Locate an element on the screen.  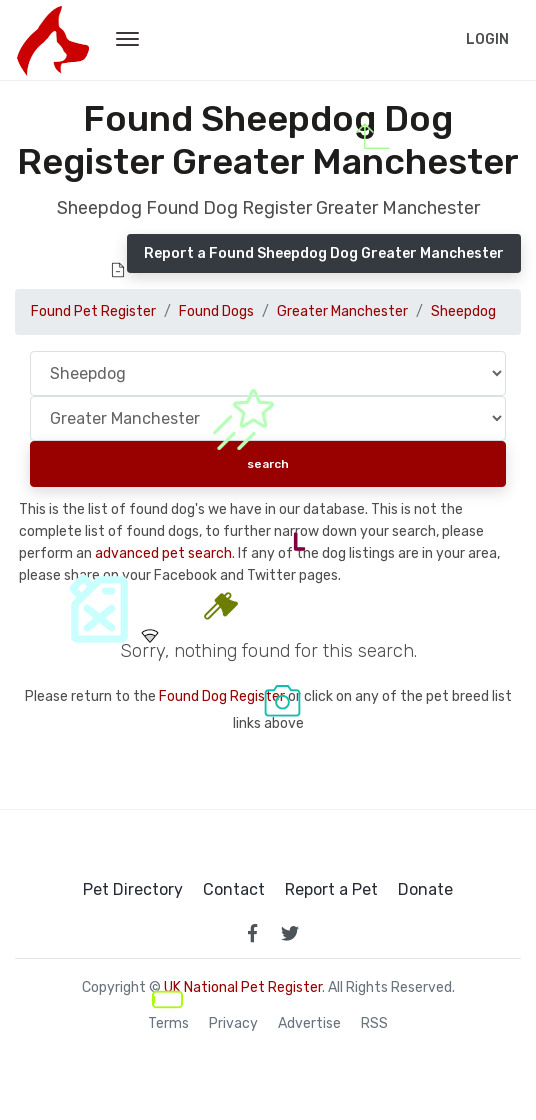
add to favorites or wishlist is located at coordinates (243, 419).